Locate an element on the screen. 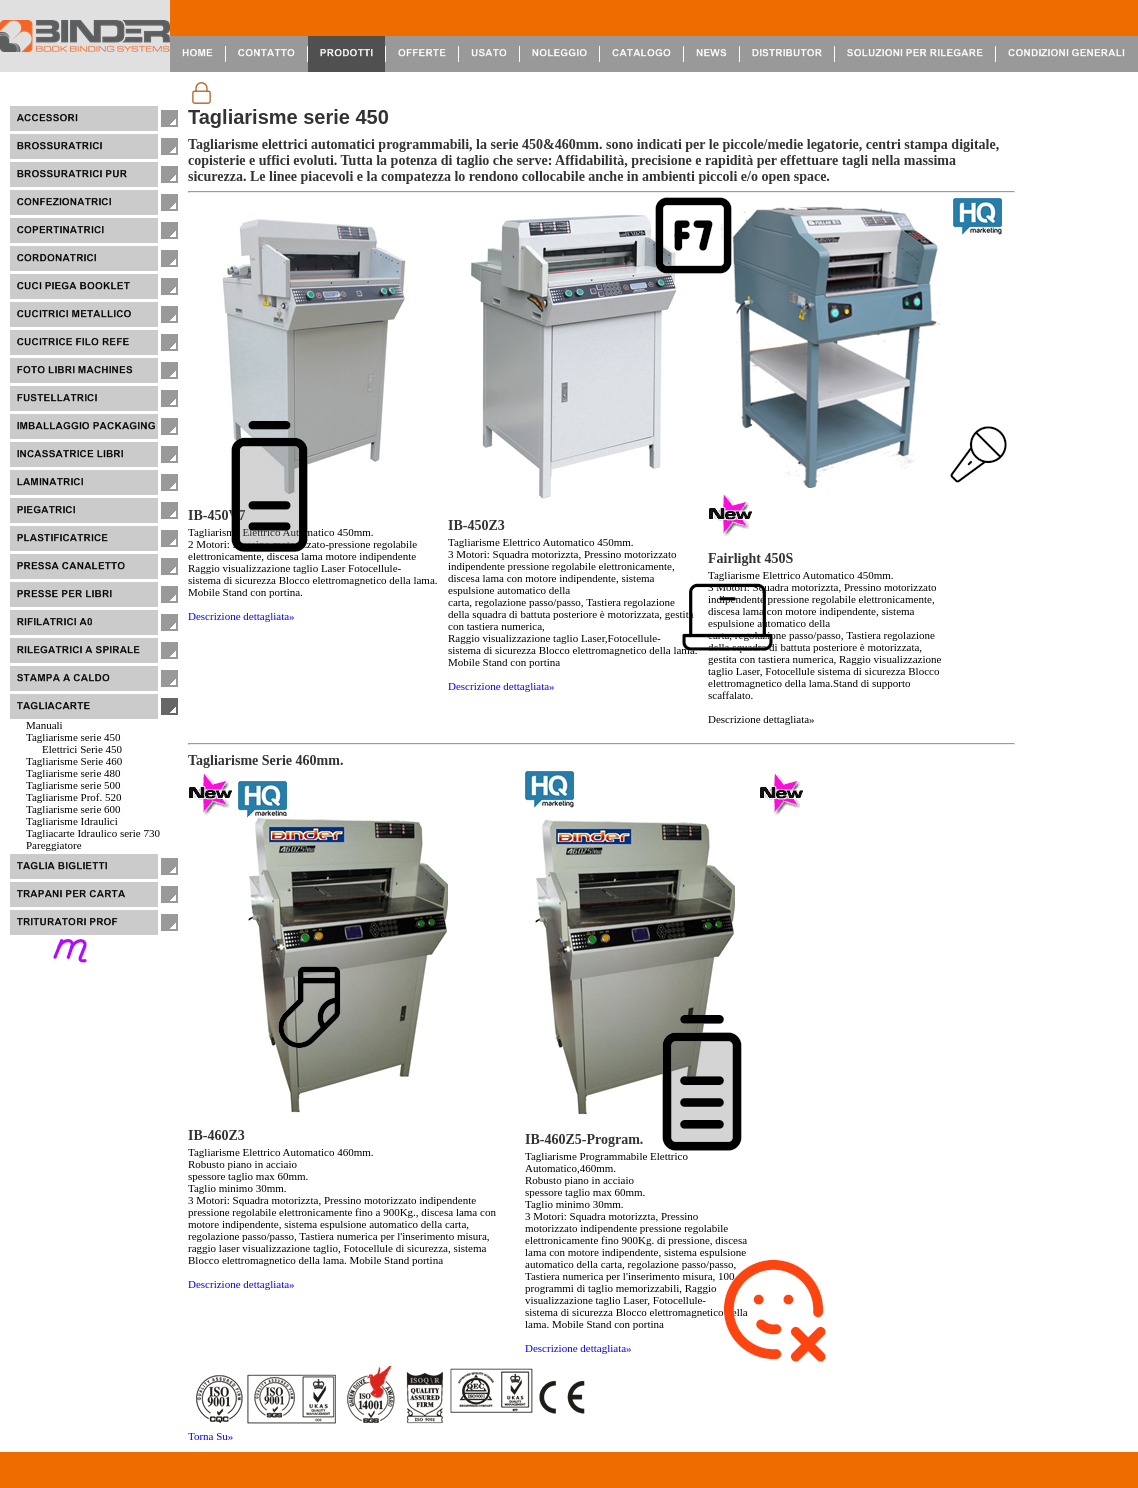 The image size is (1138, 1488). indicates high battery level is located at coordinates (702, 1085).